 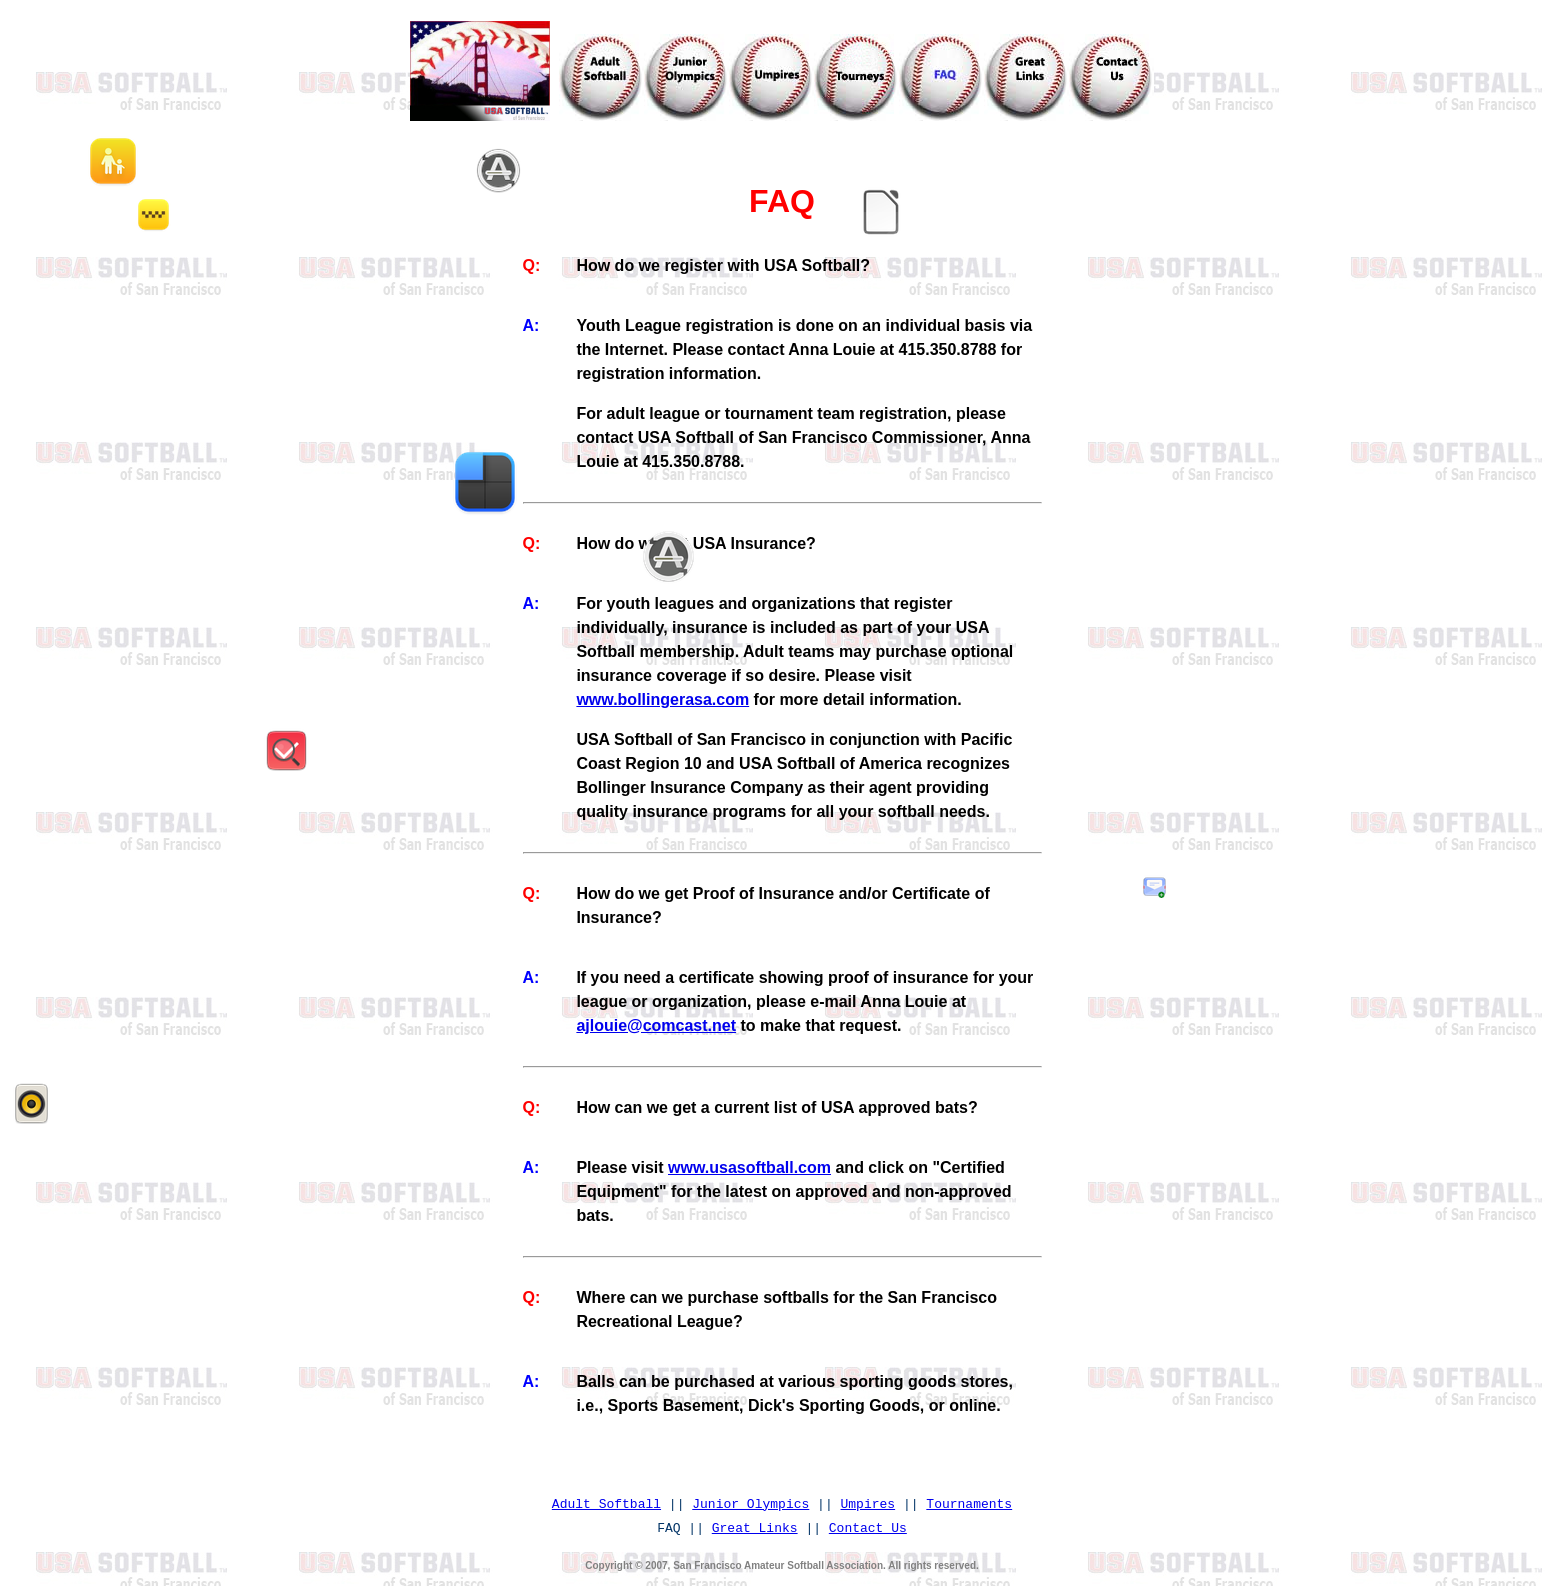 What do you see at coordinates (153, 214) in the screenshot?
I see `open taxi or ride-hailing app` at bounding box center [153, 214].